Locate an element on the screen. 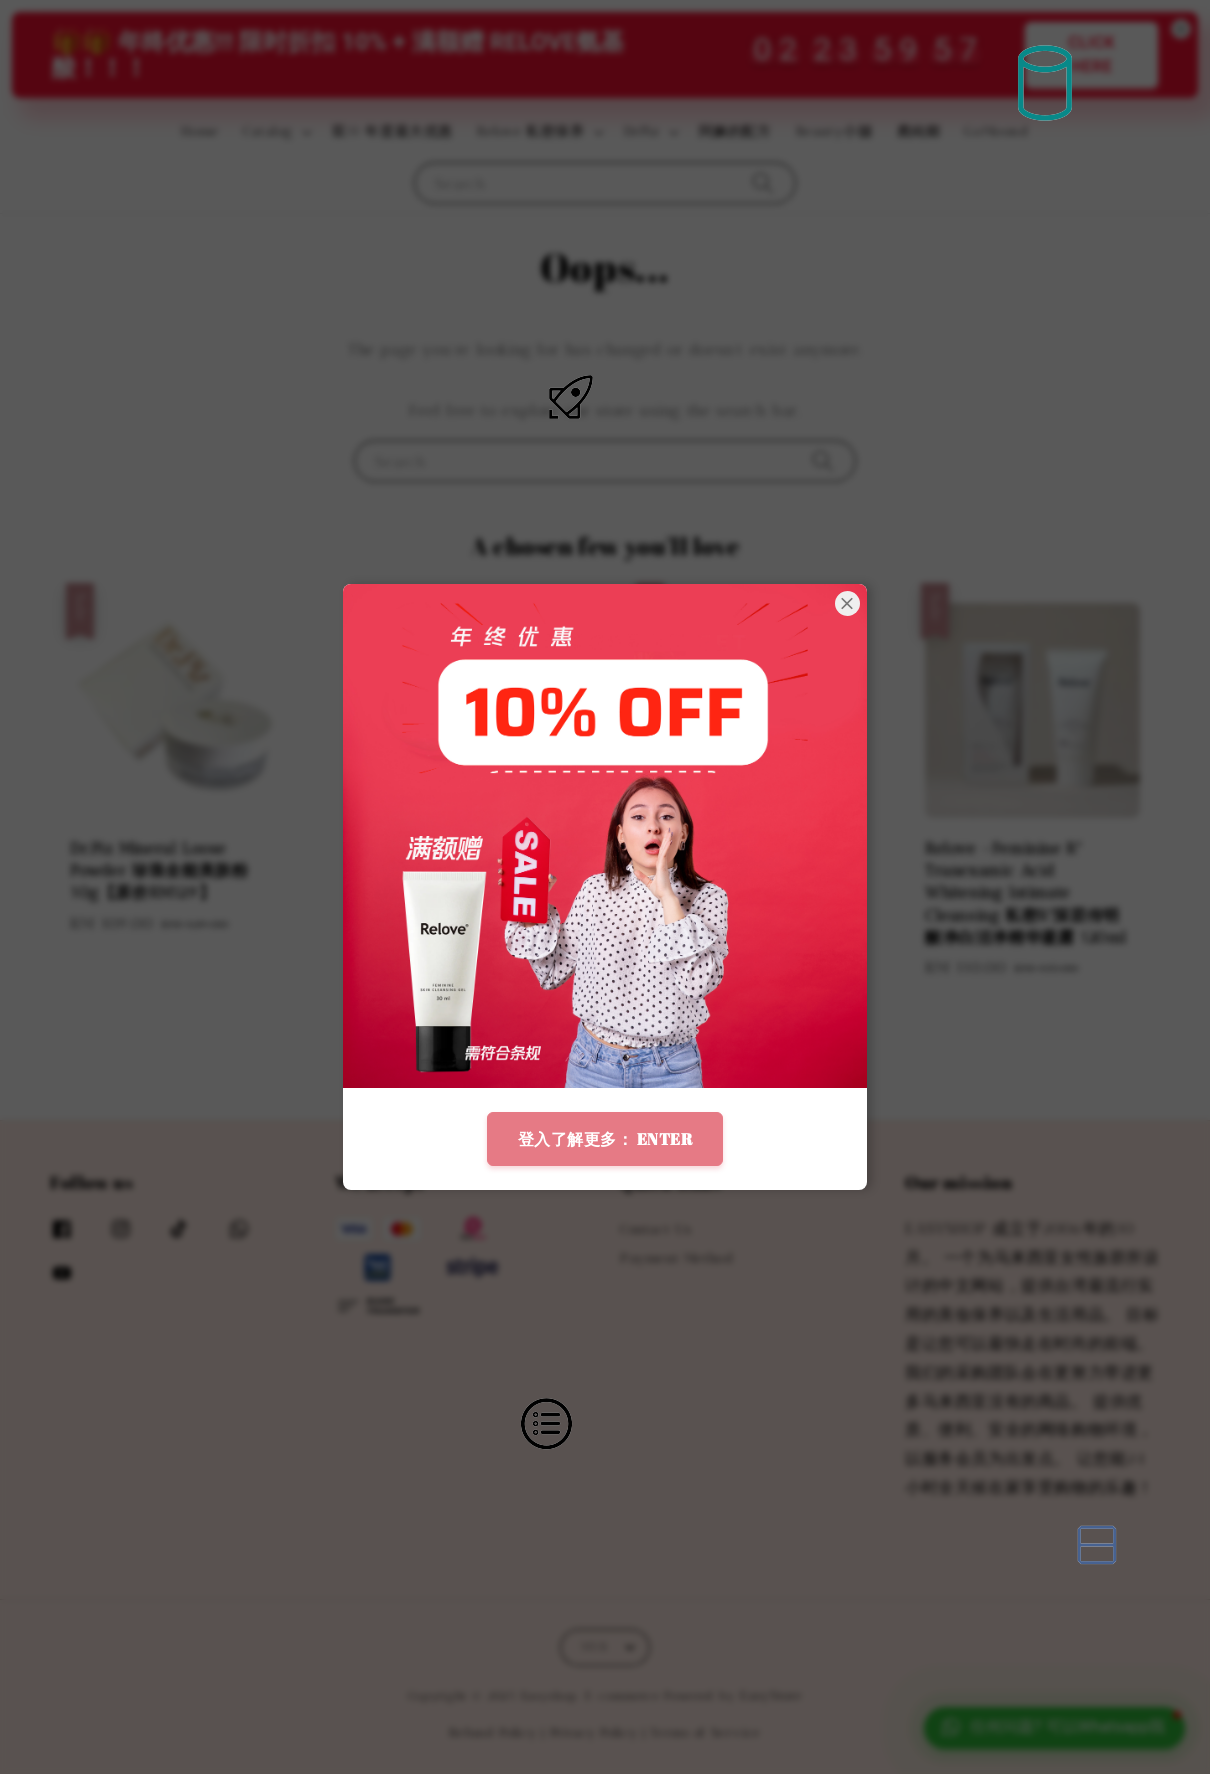  launch or deploy a project is located at coordinates (571, 397).